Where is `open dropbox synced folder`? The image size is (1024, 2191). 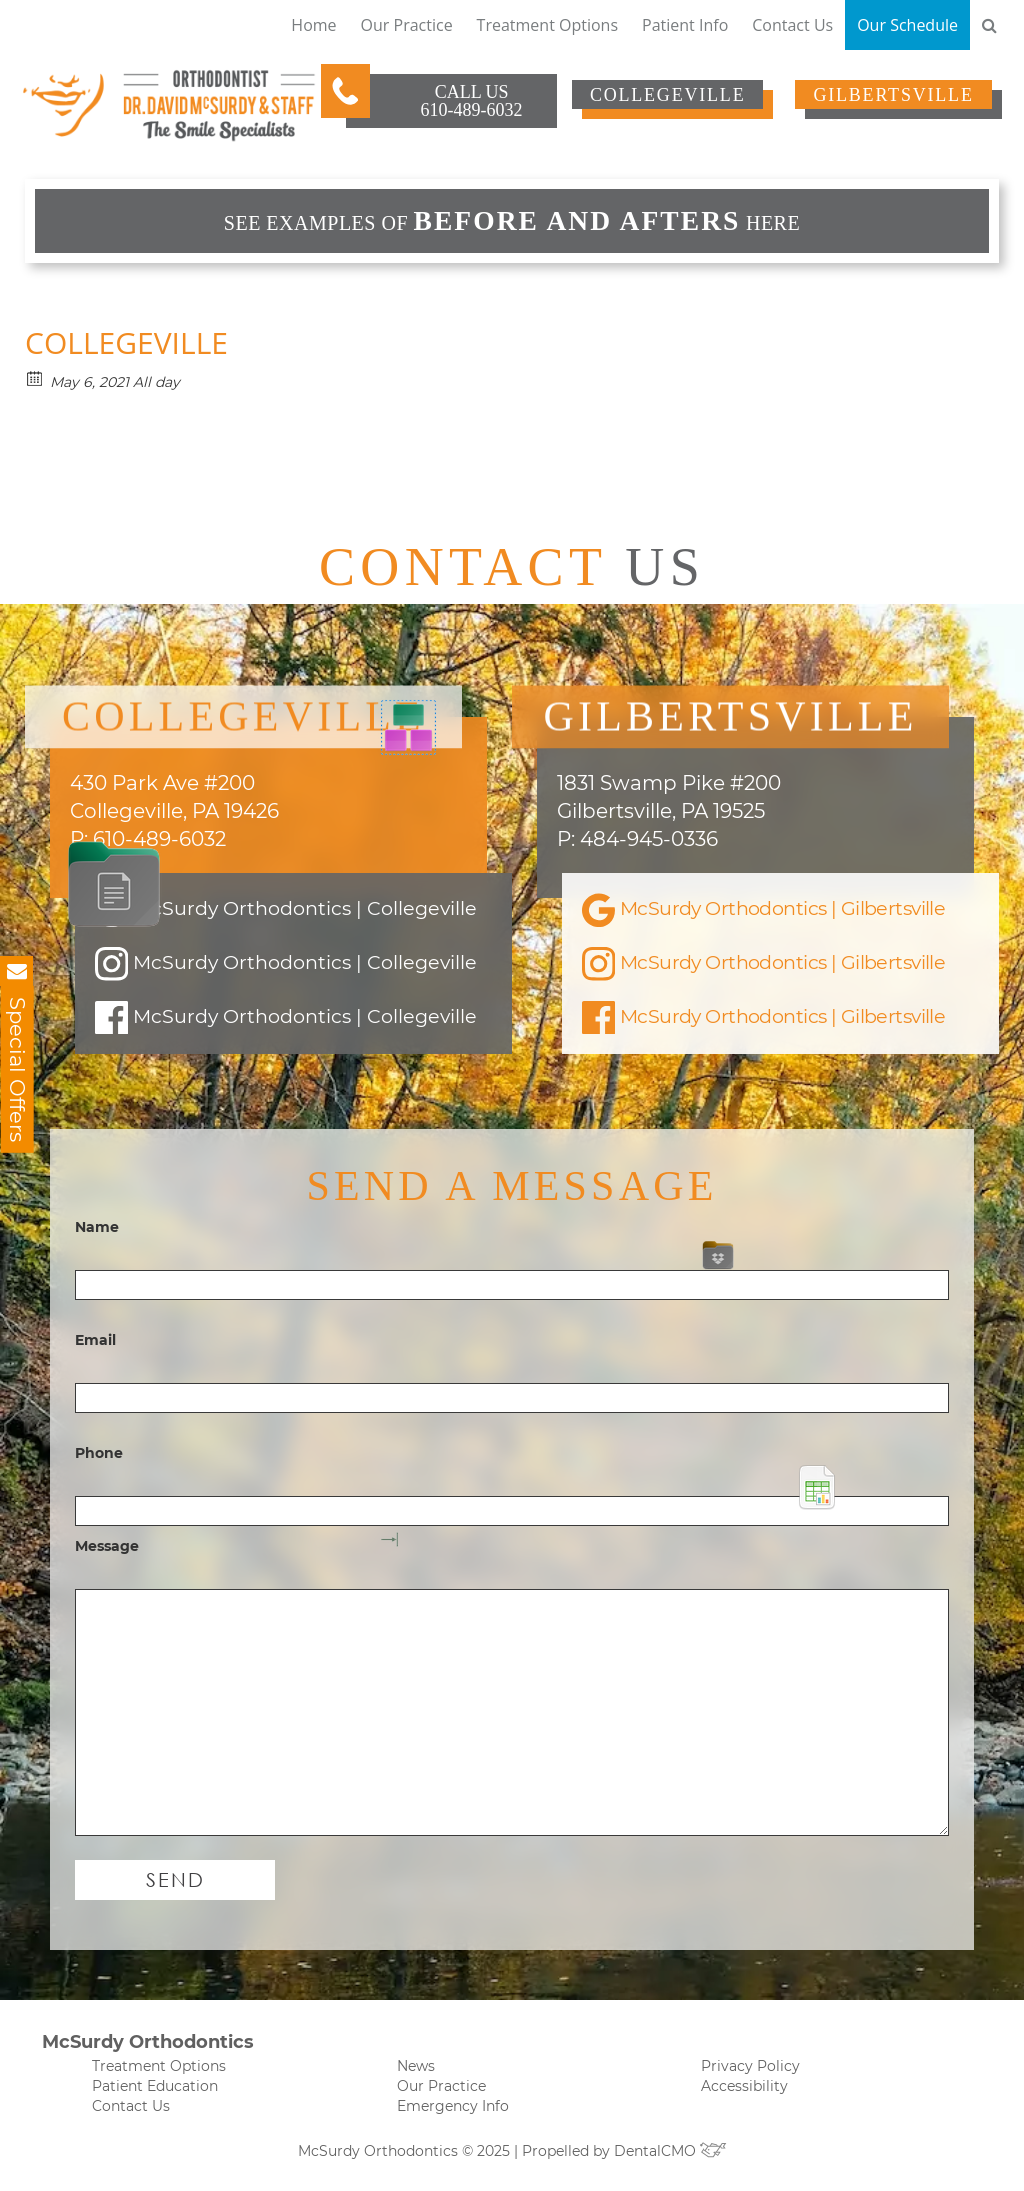 open dropbox synced folder is located at coordinates (718, 1255).